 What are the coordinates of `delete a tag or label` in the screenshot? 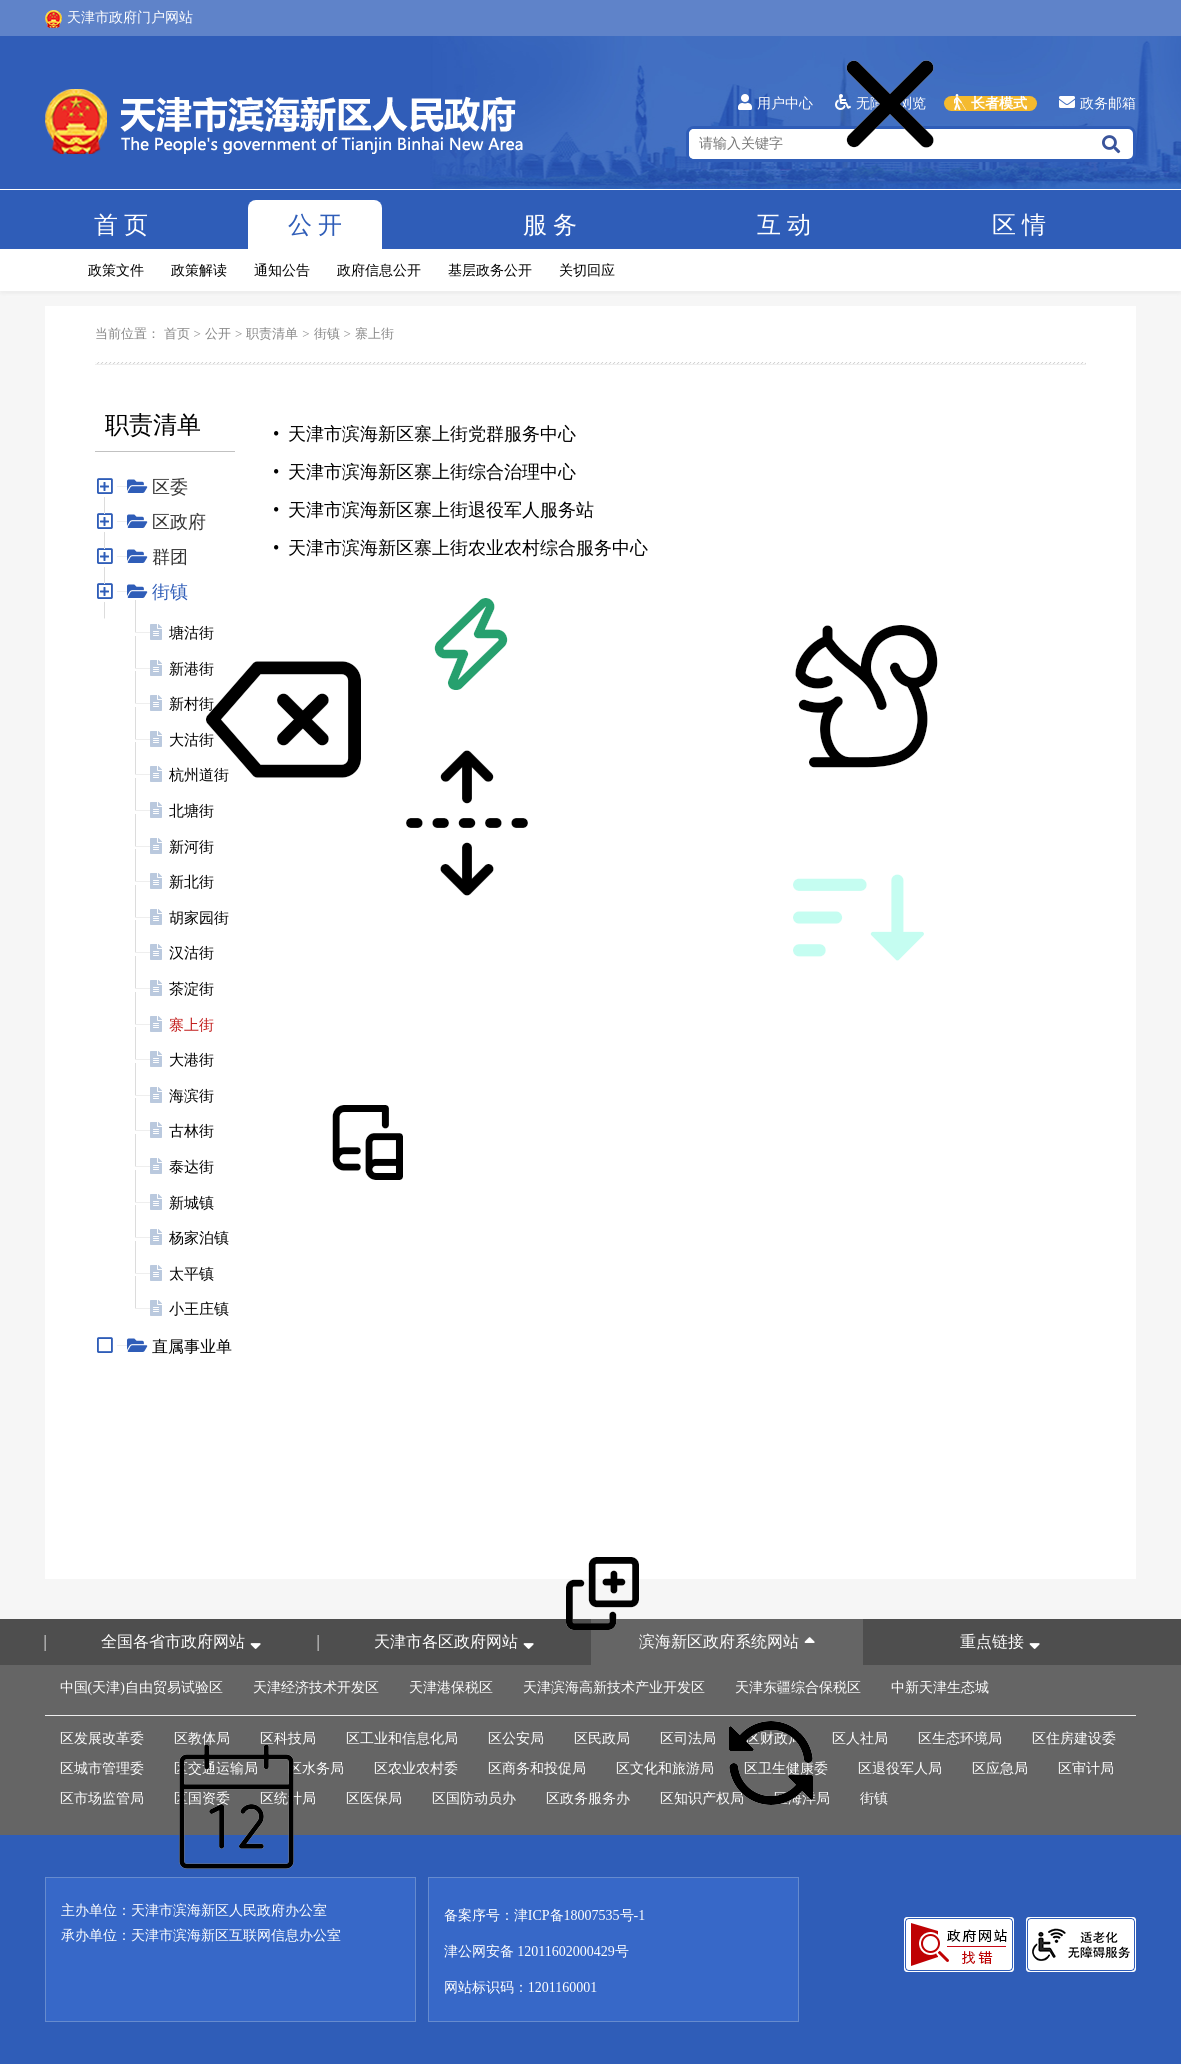 It's located at (283, 719).